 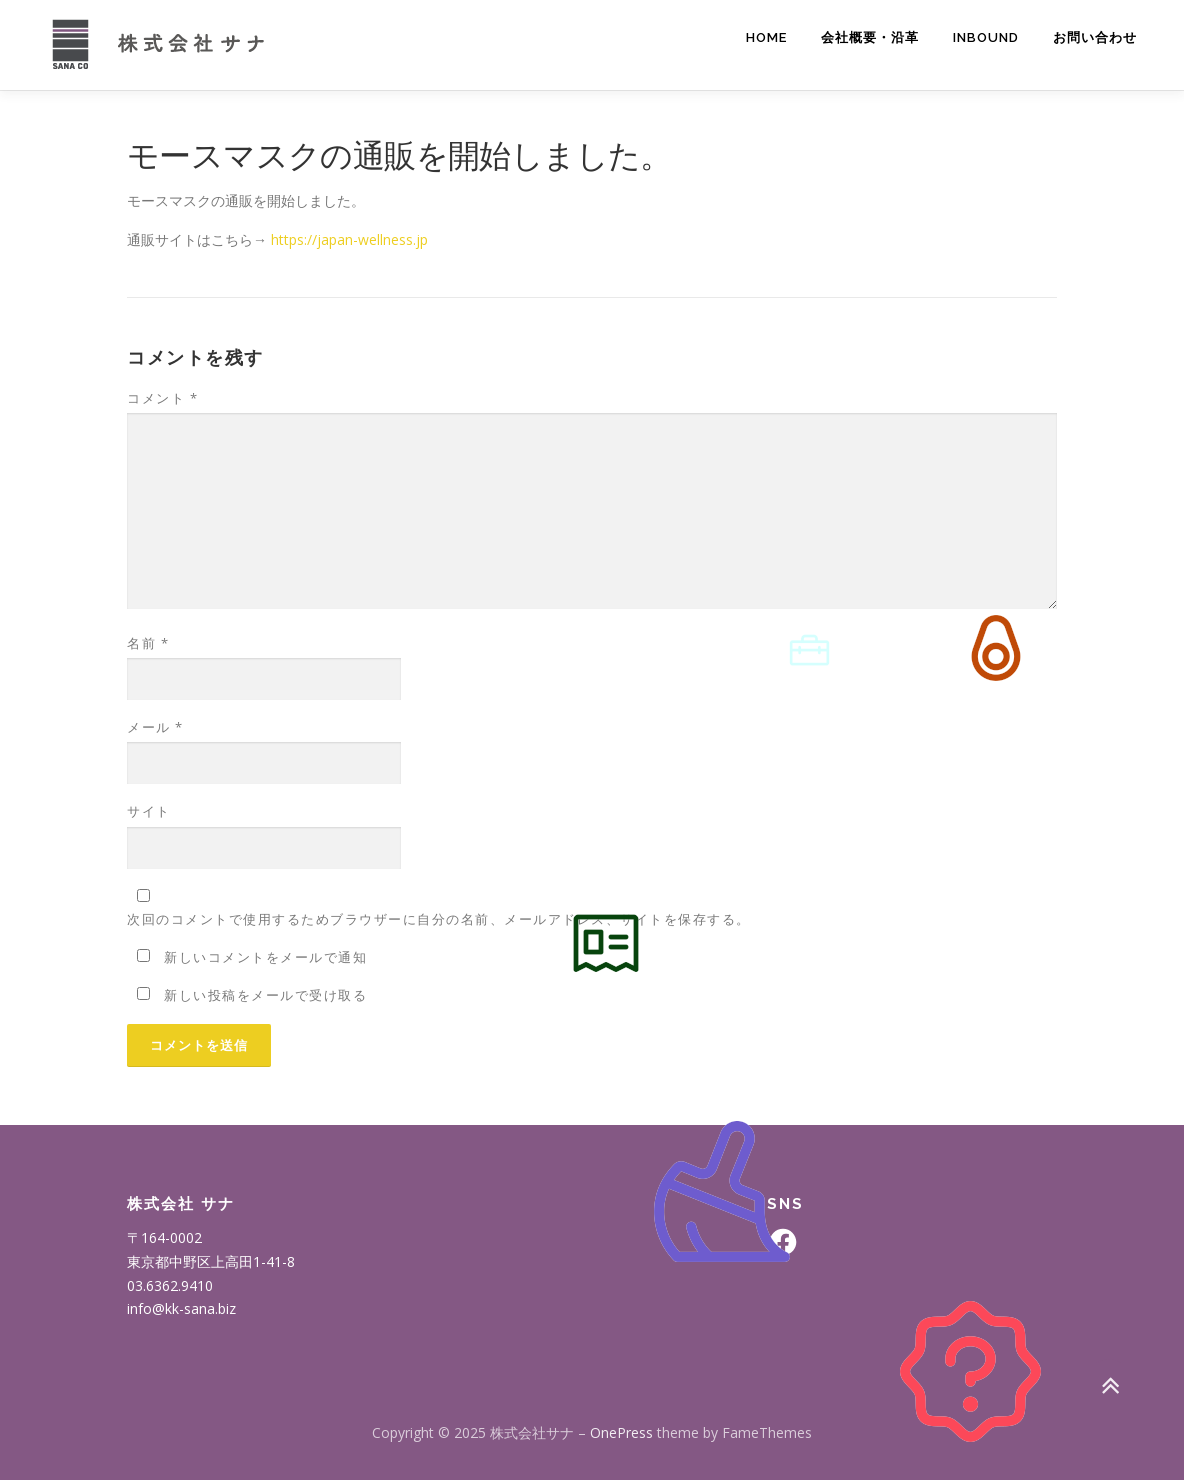 I want to click on browse healthy food or recipe options, so click(x=996, y=648).